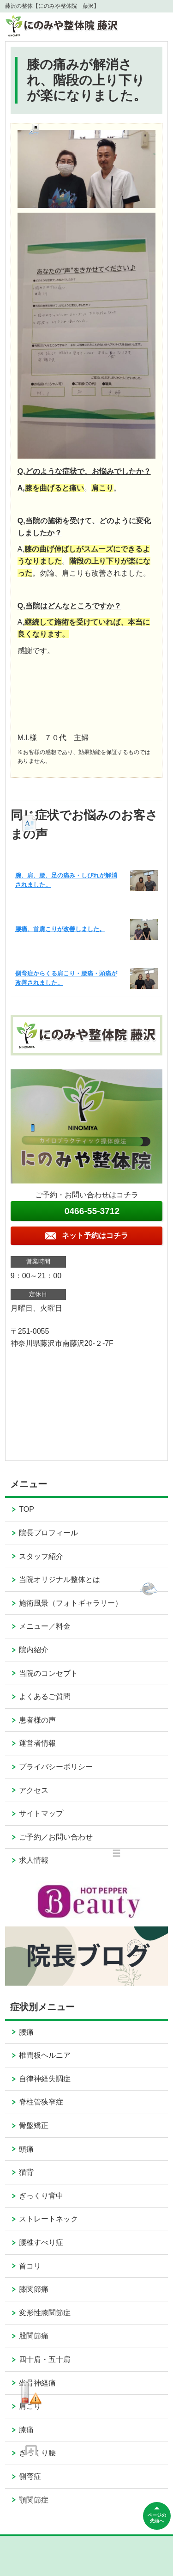 The image size is (173, 2576). What do you see at coordinates (30, 2393) in the screenshot?
I see `indicates low battery warning` at bounding box center [30, 2393].